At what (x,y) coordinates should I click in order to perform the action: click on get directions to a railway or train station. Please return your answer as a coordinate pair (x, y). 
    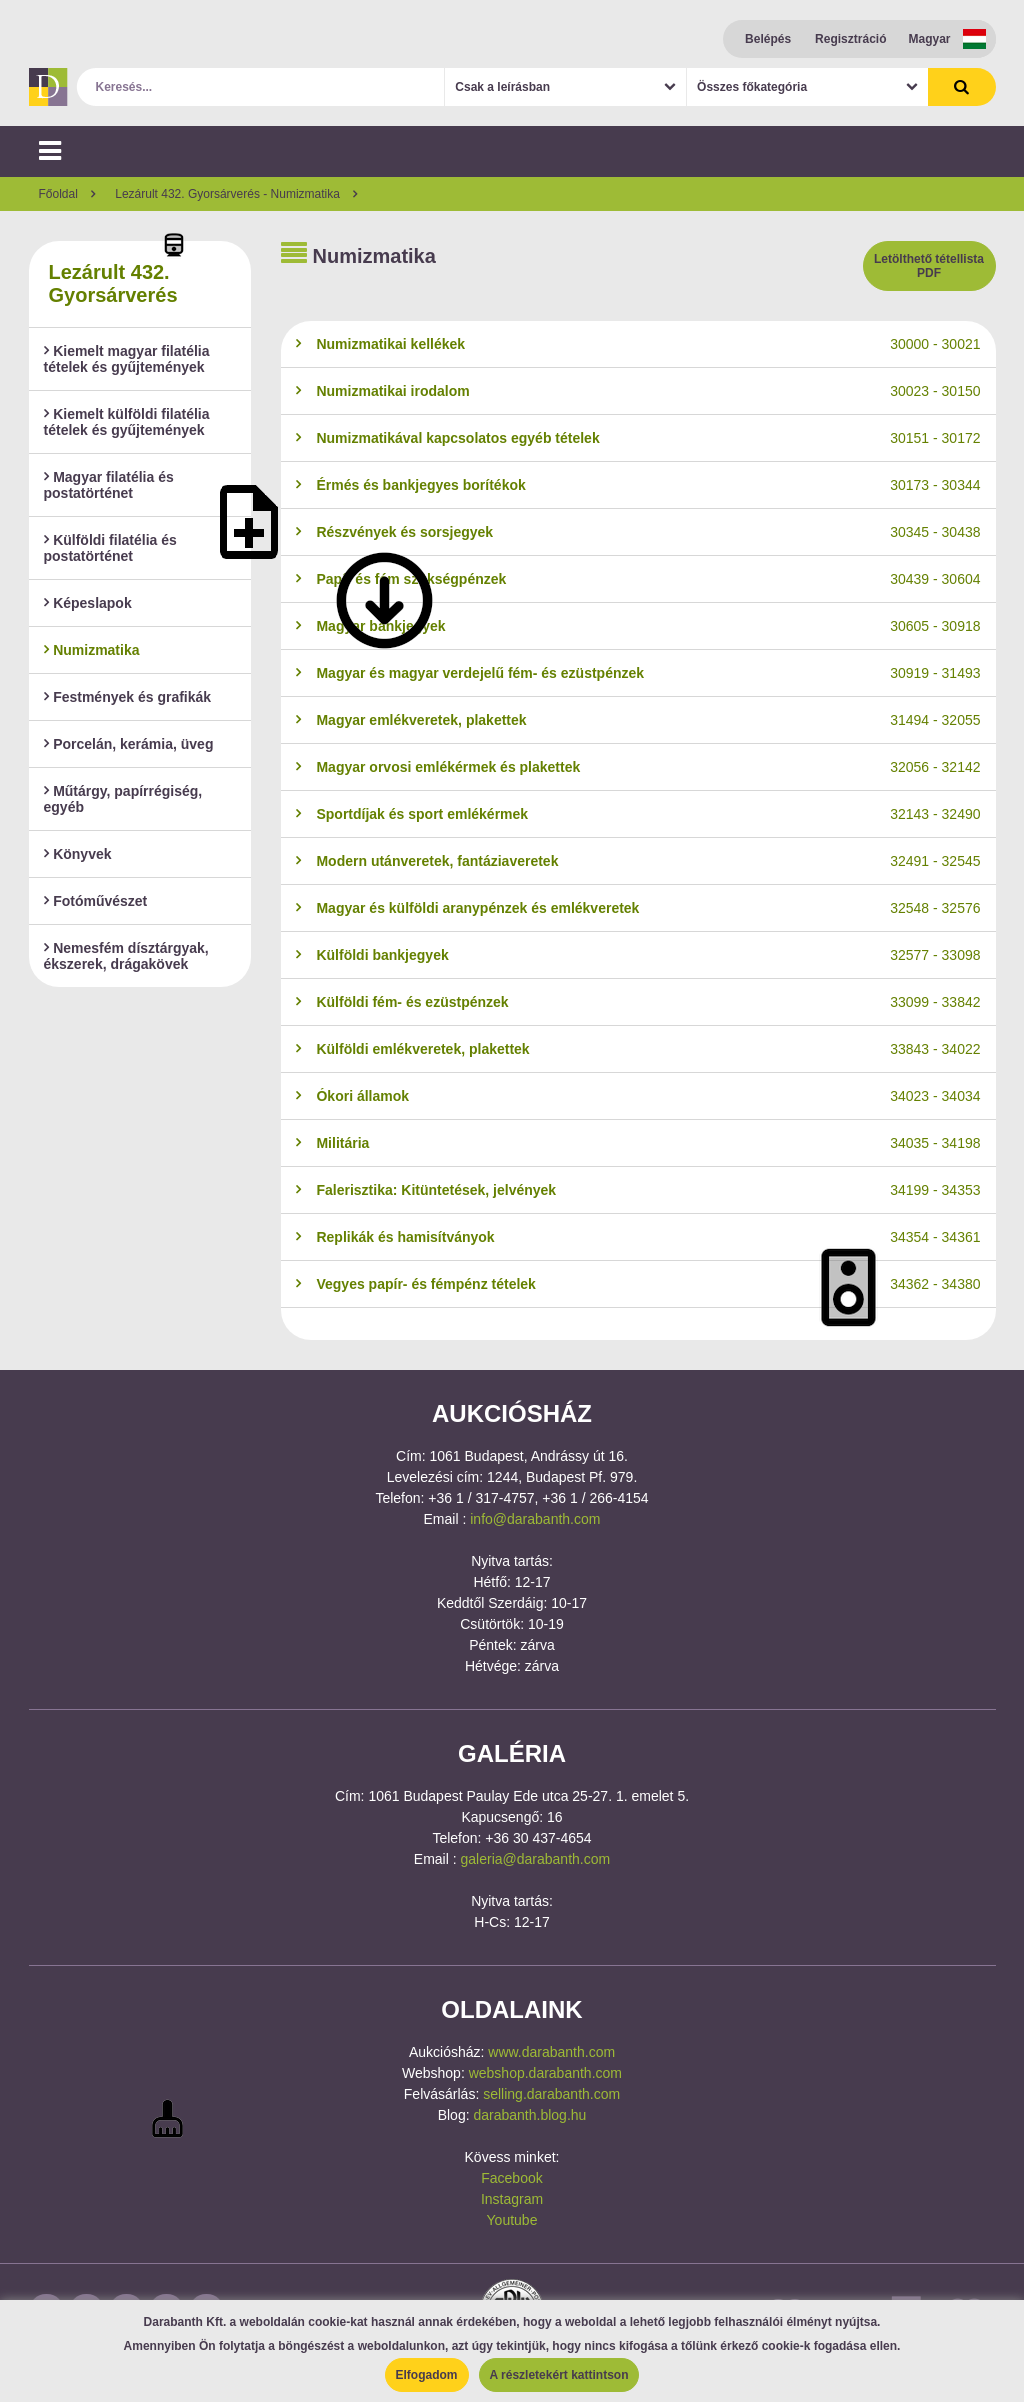
    Looking at the image, I should click on (174, 246).